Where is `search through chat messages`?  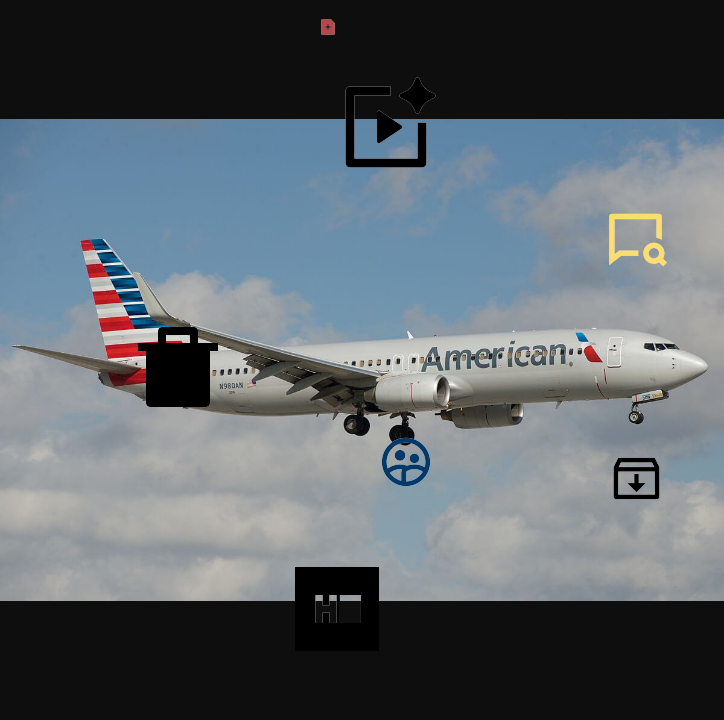 search through chat messages is located at coordinates (635, 237).